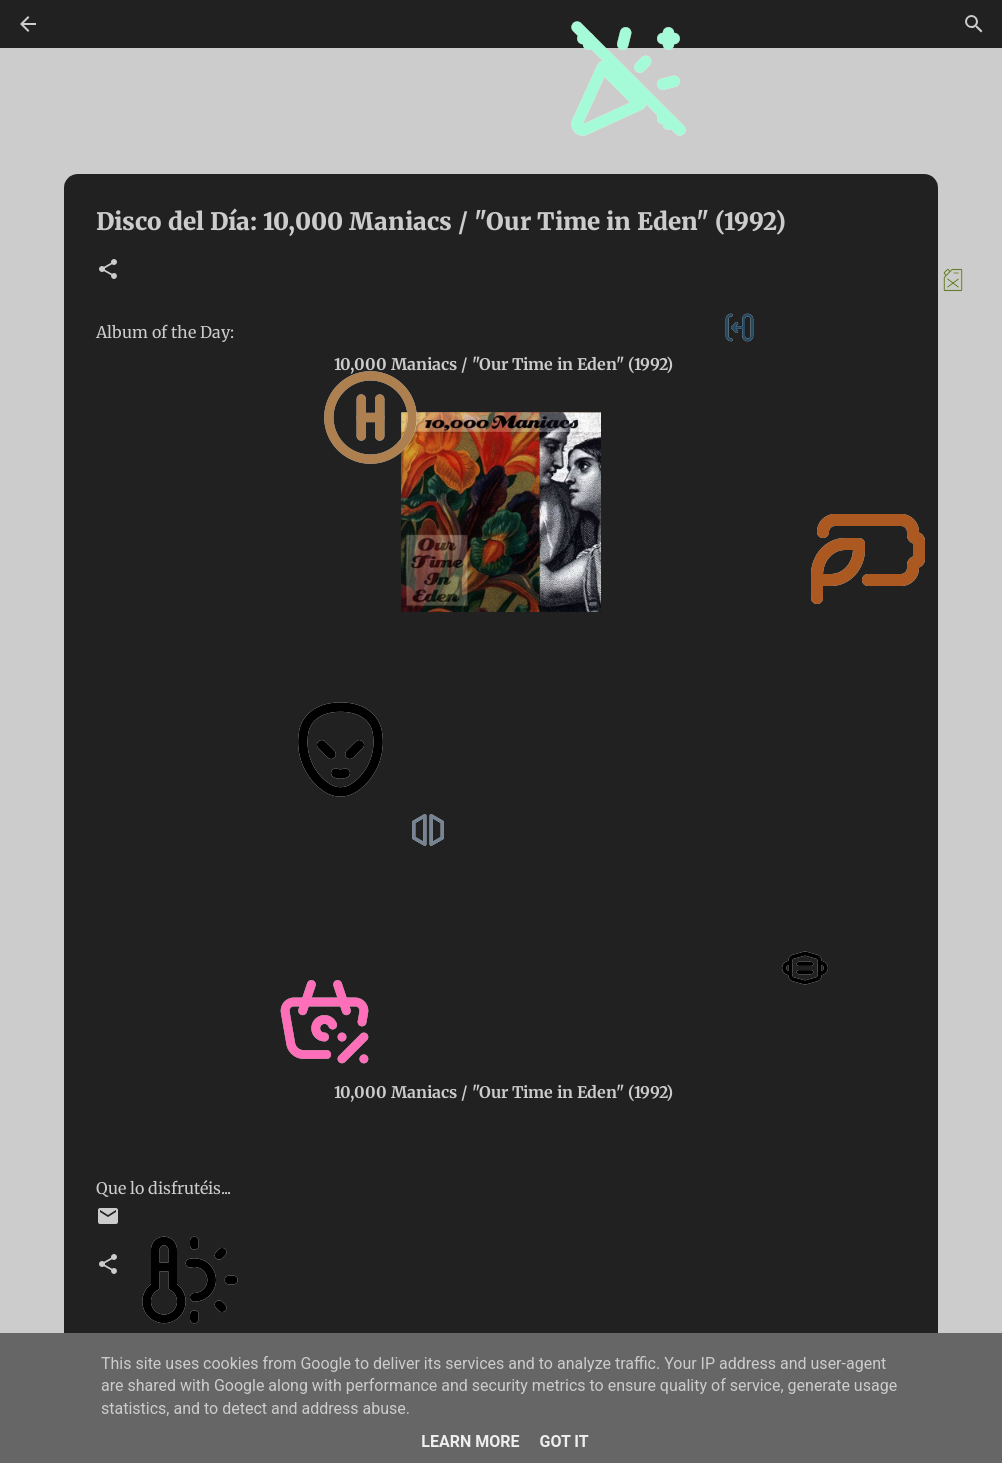 The height and width of the screenshot is (1463, 1002). Describe the element at coordinates (370, 417) in the screenshot. I see `locate nearby hospitals or medical facilities` at that location.